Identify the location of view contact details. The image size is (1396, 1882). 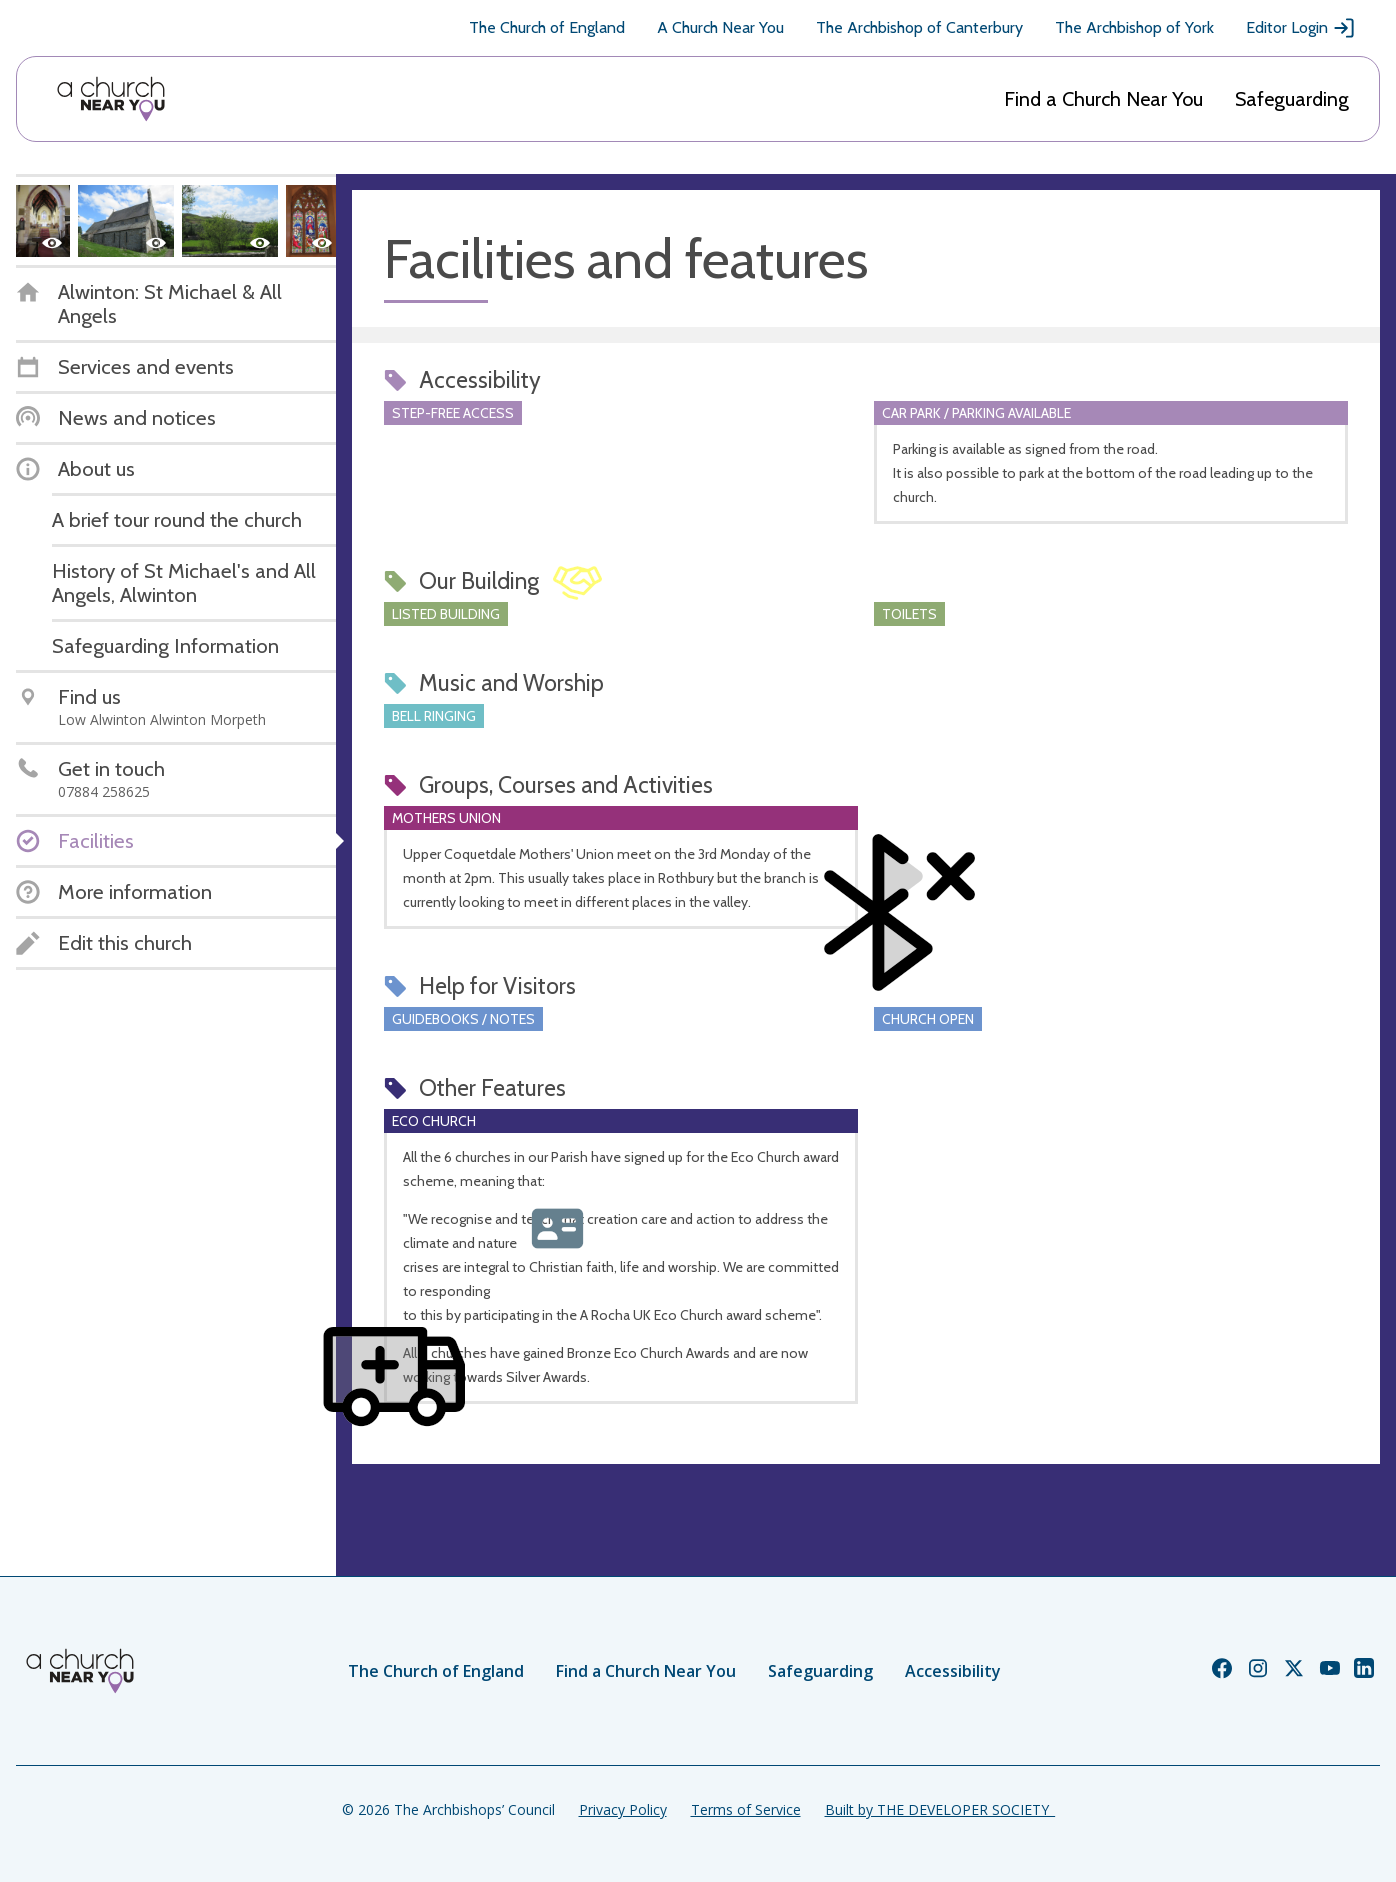
(557, 1228).